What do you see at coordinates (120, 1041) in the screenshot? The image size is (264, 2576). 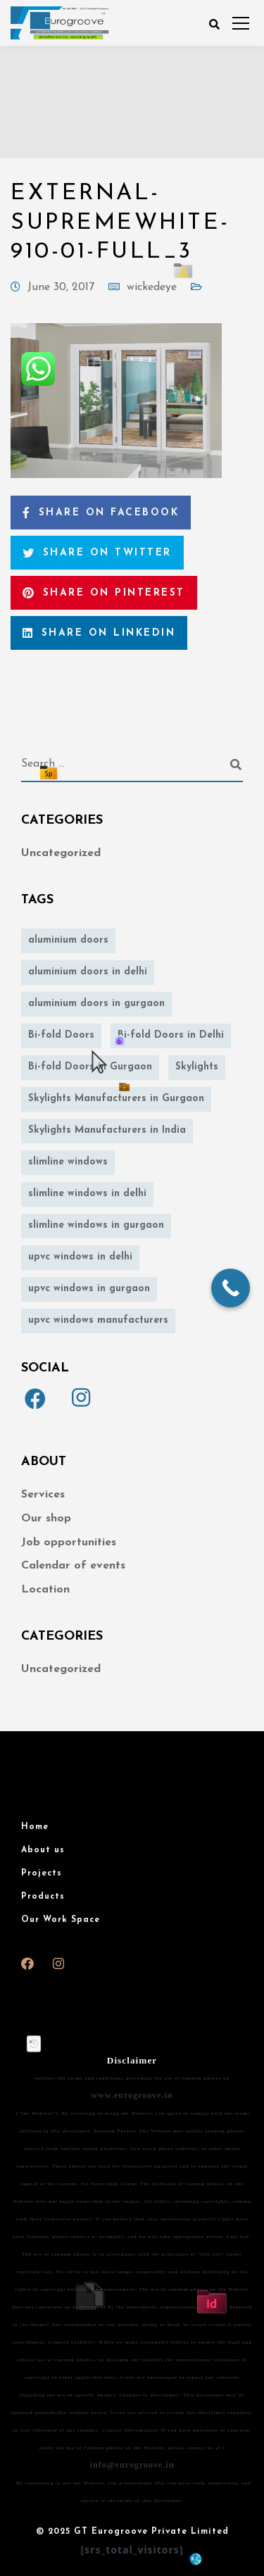 I see `open OrbStack container management app` at bounding box center [120, 1041].